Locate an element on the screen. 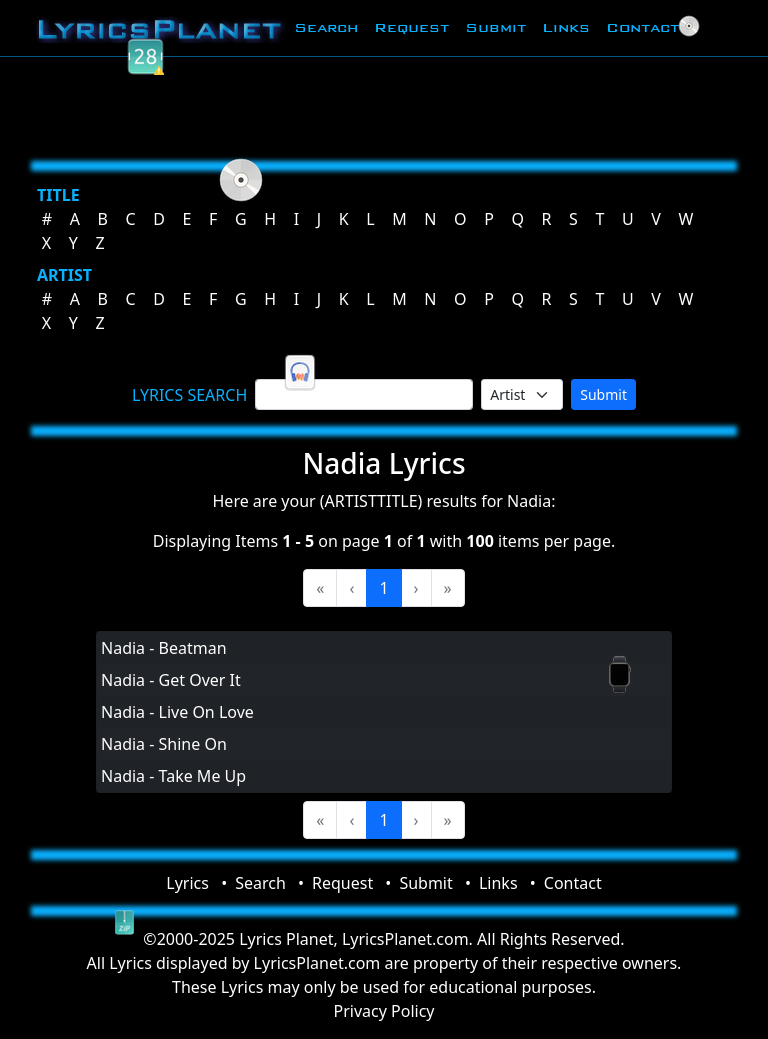 Image resolution: width=768 pixels, height=1039 pixels. open an audacity project file is located at coordinates (300, 372).